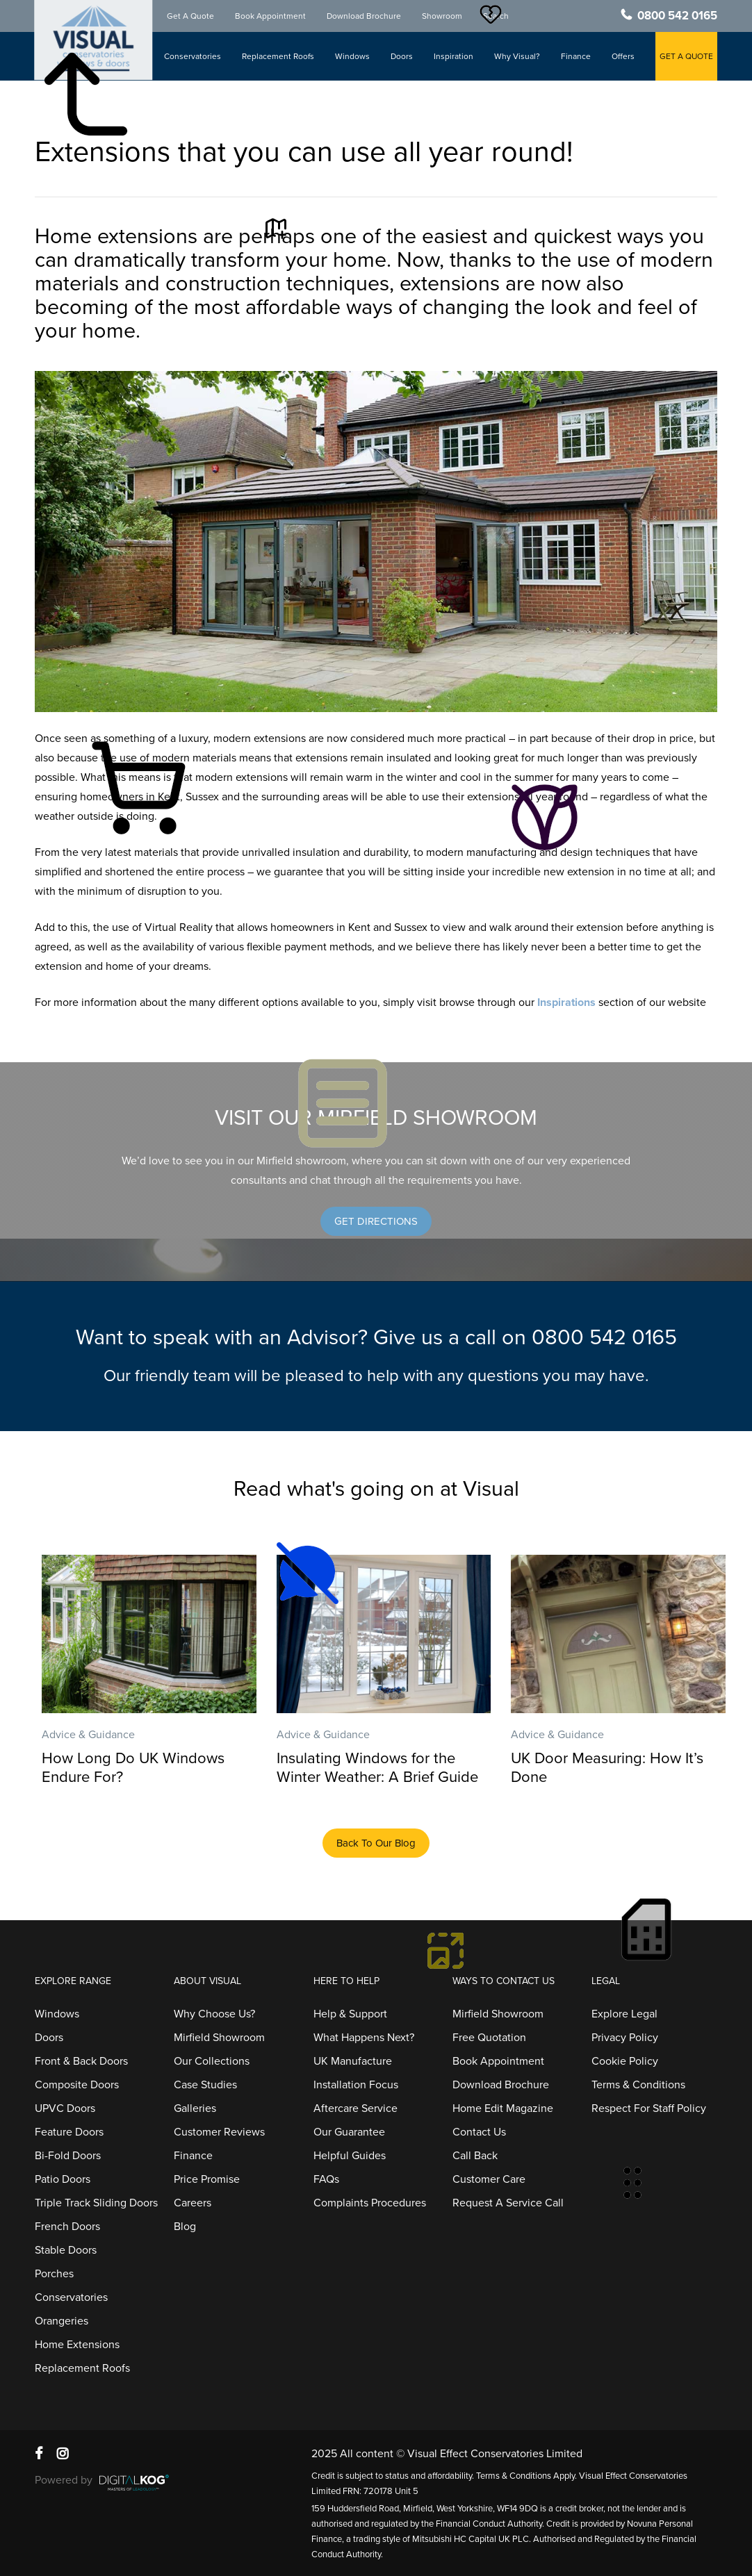 The width and height of the screenshot is (752, 2576). I want to click on filter for vegan menu options, so click(544, 817).